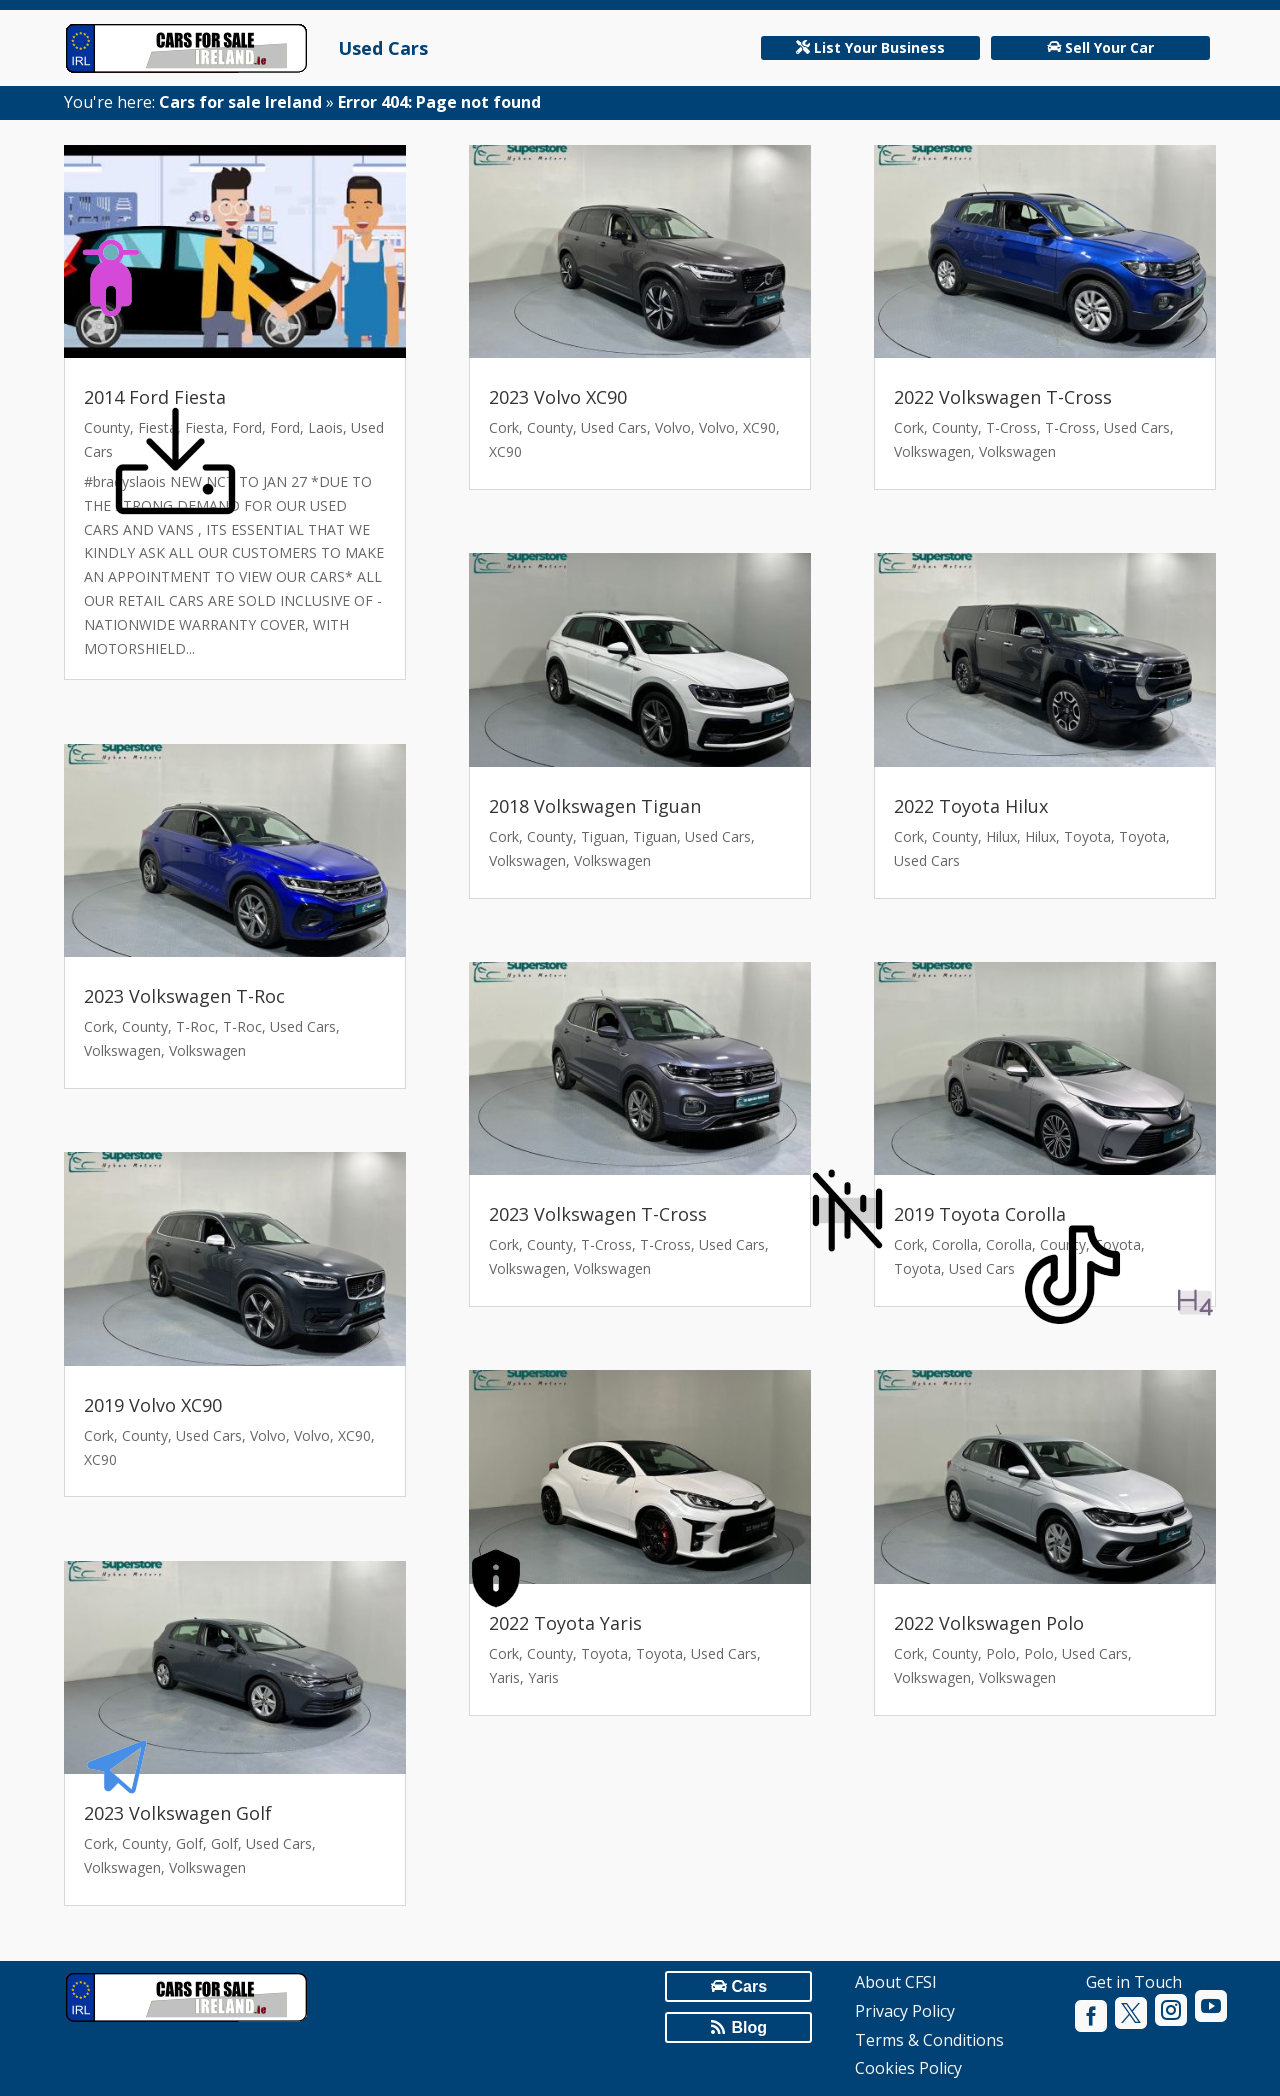 This screenshot has height=2096, width=1280. What do you see at coordinates (111, 278) in the screenshot?
I see `select moped or scooter delivery option` at bounding box center [111, 278].